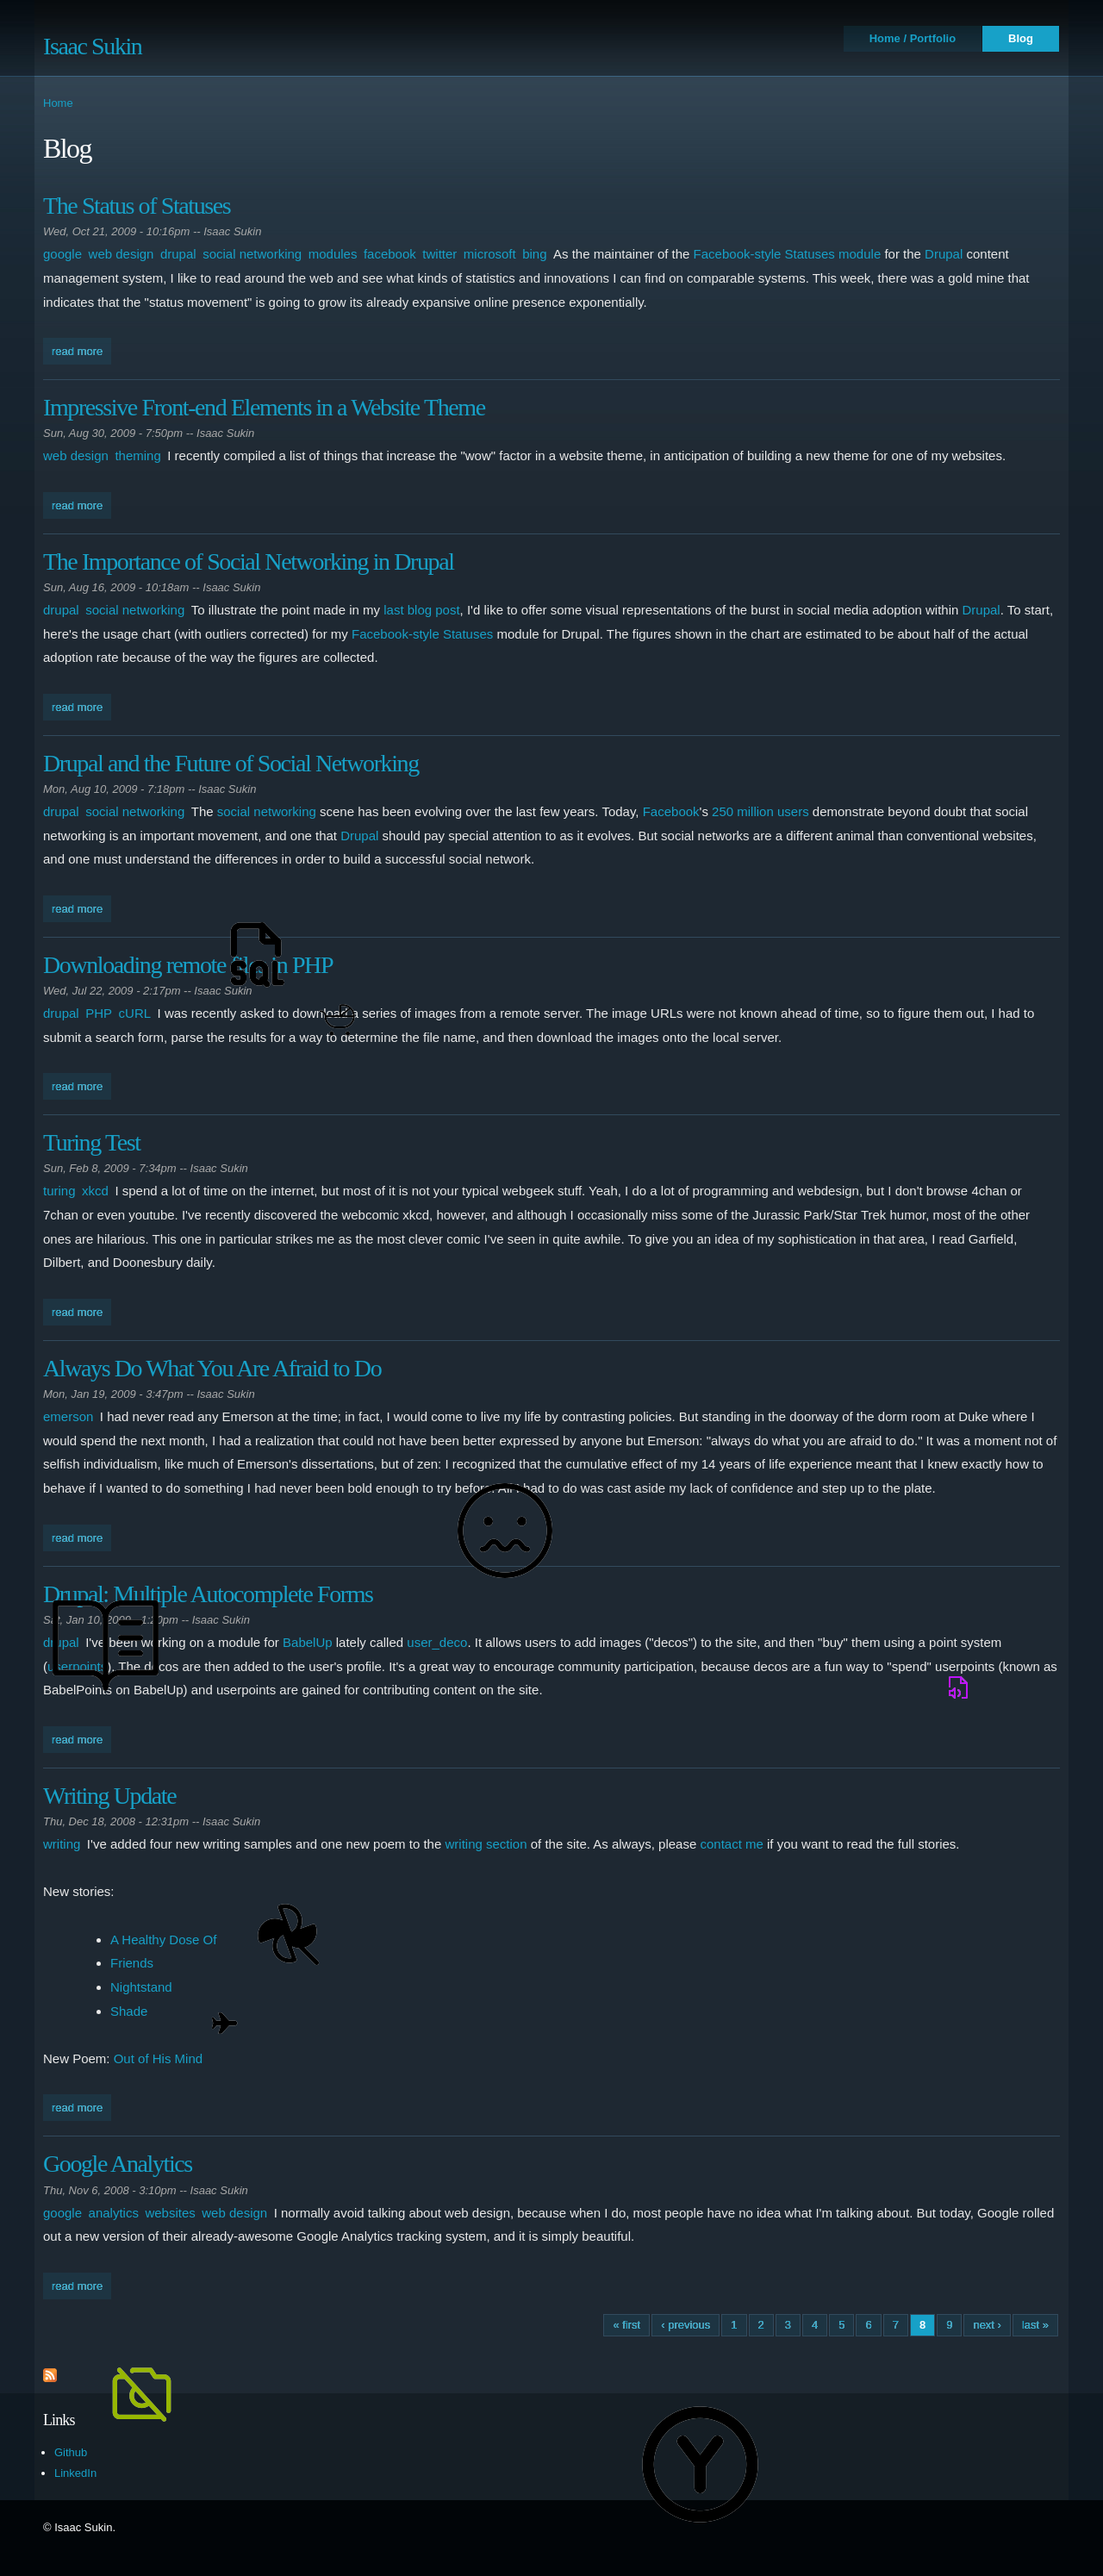 The height and width of the screenshot is (2576, 1103). What do you see at coordinates (141, 2394) in the screenshot?
I see `camera is disabled or turned off` at bounding box center [141, 2394].